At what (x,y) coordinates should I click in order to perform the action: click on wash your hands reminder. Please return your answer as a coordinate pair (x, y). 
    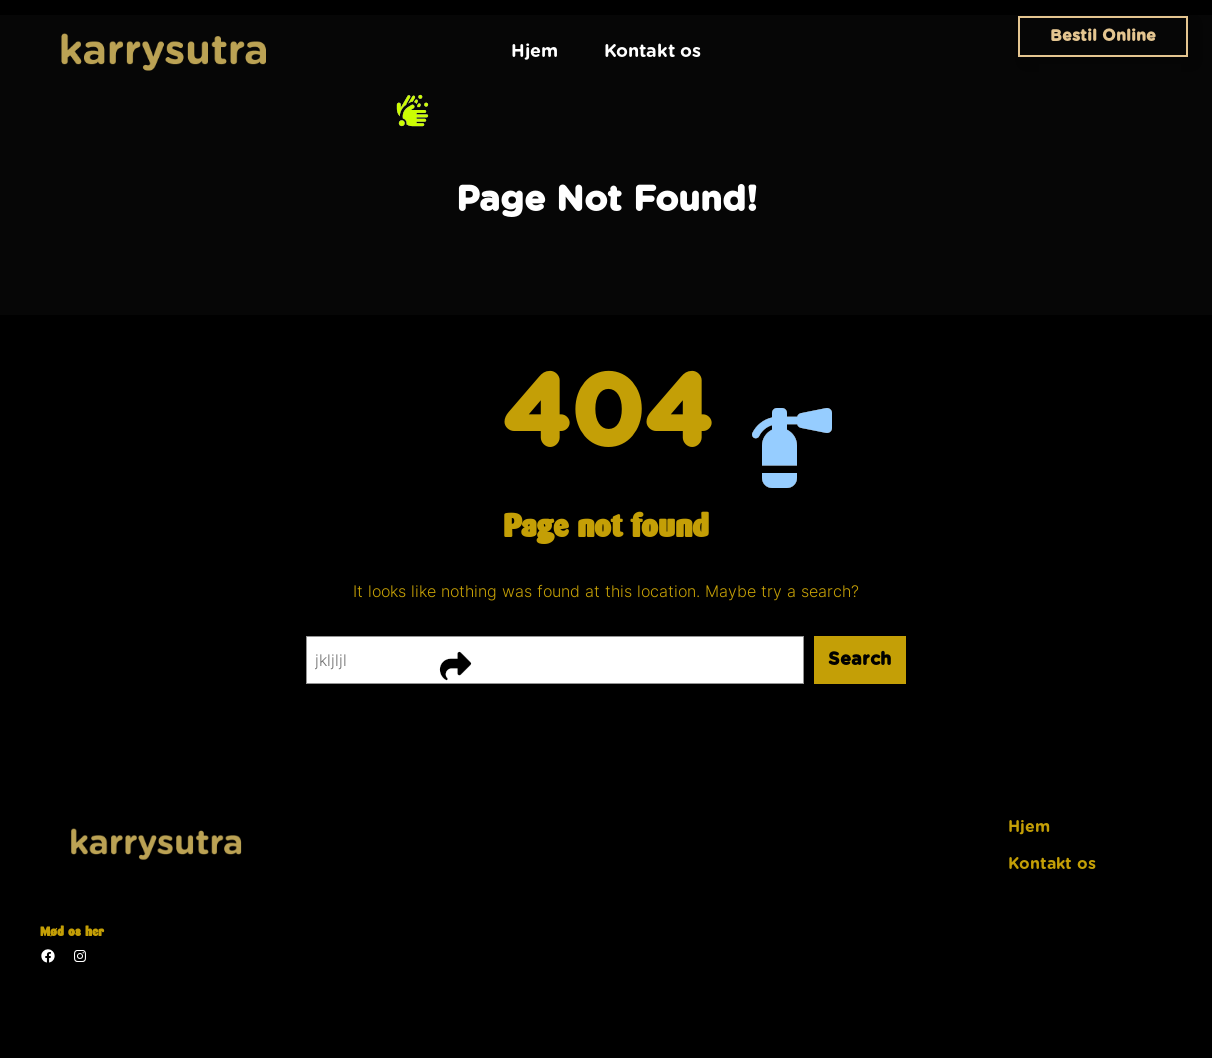
    Looking at the image, I should click on (412, 110).